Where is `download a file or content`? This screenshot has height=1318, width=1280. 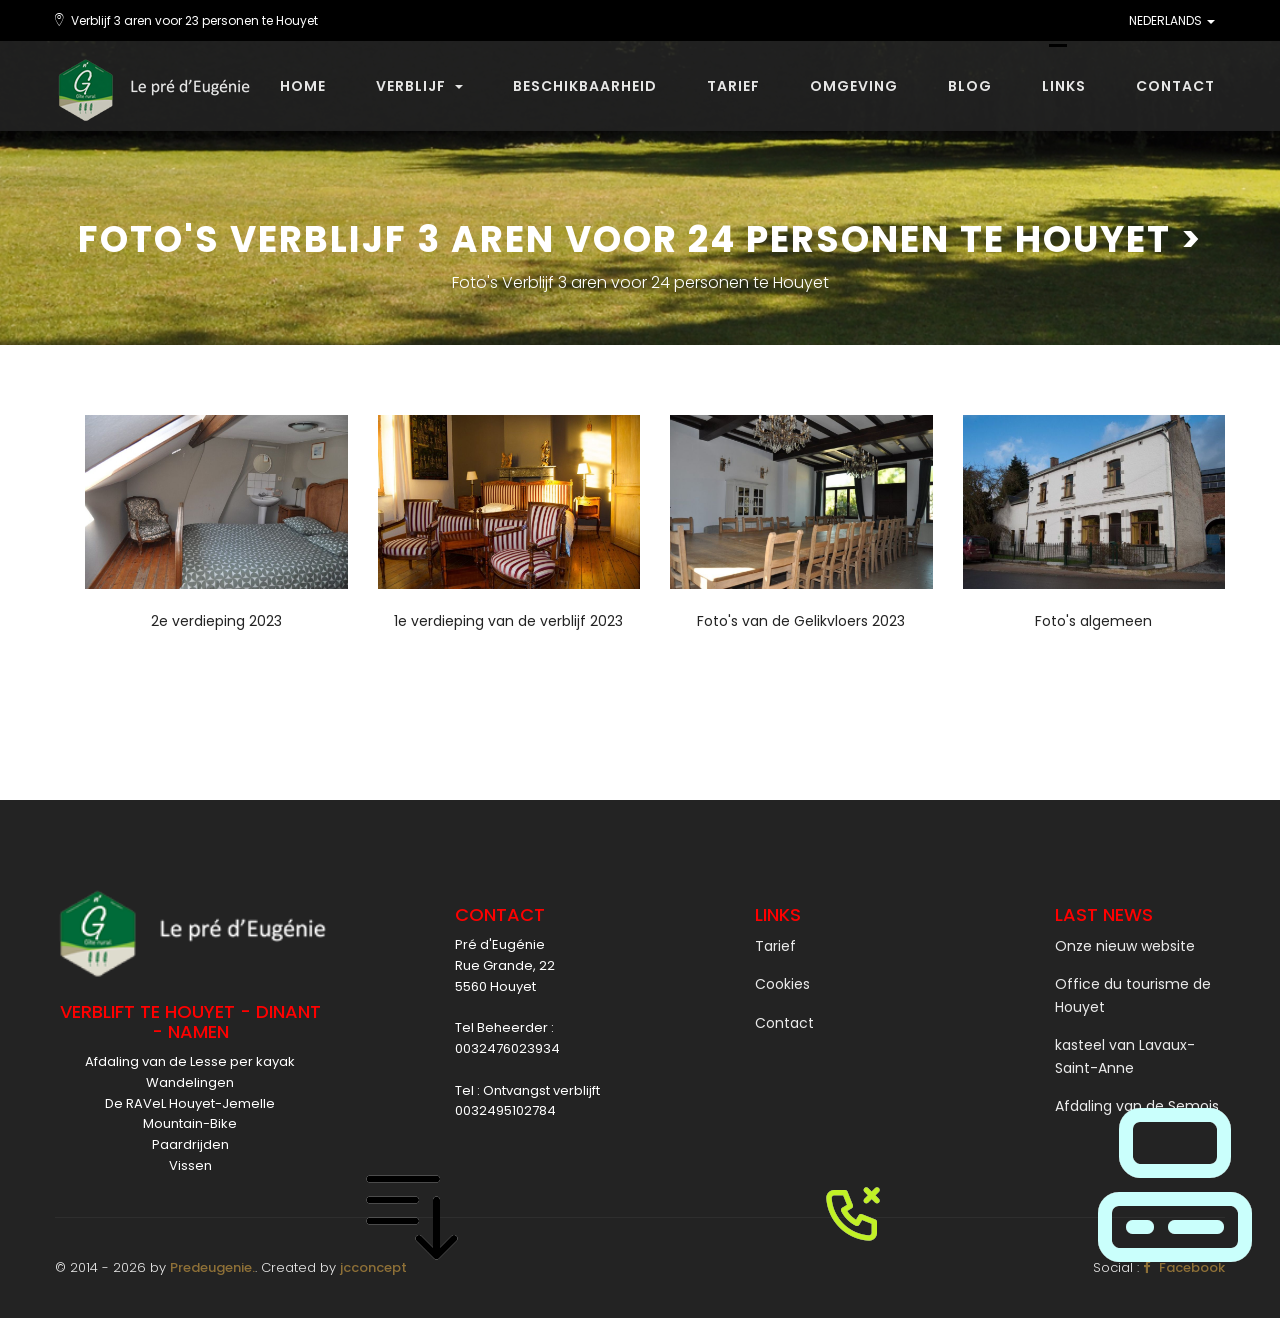 download a file or content is located at coordinates (1058, 36).